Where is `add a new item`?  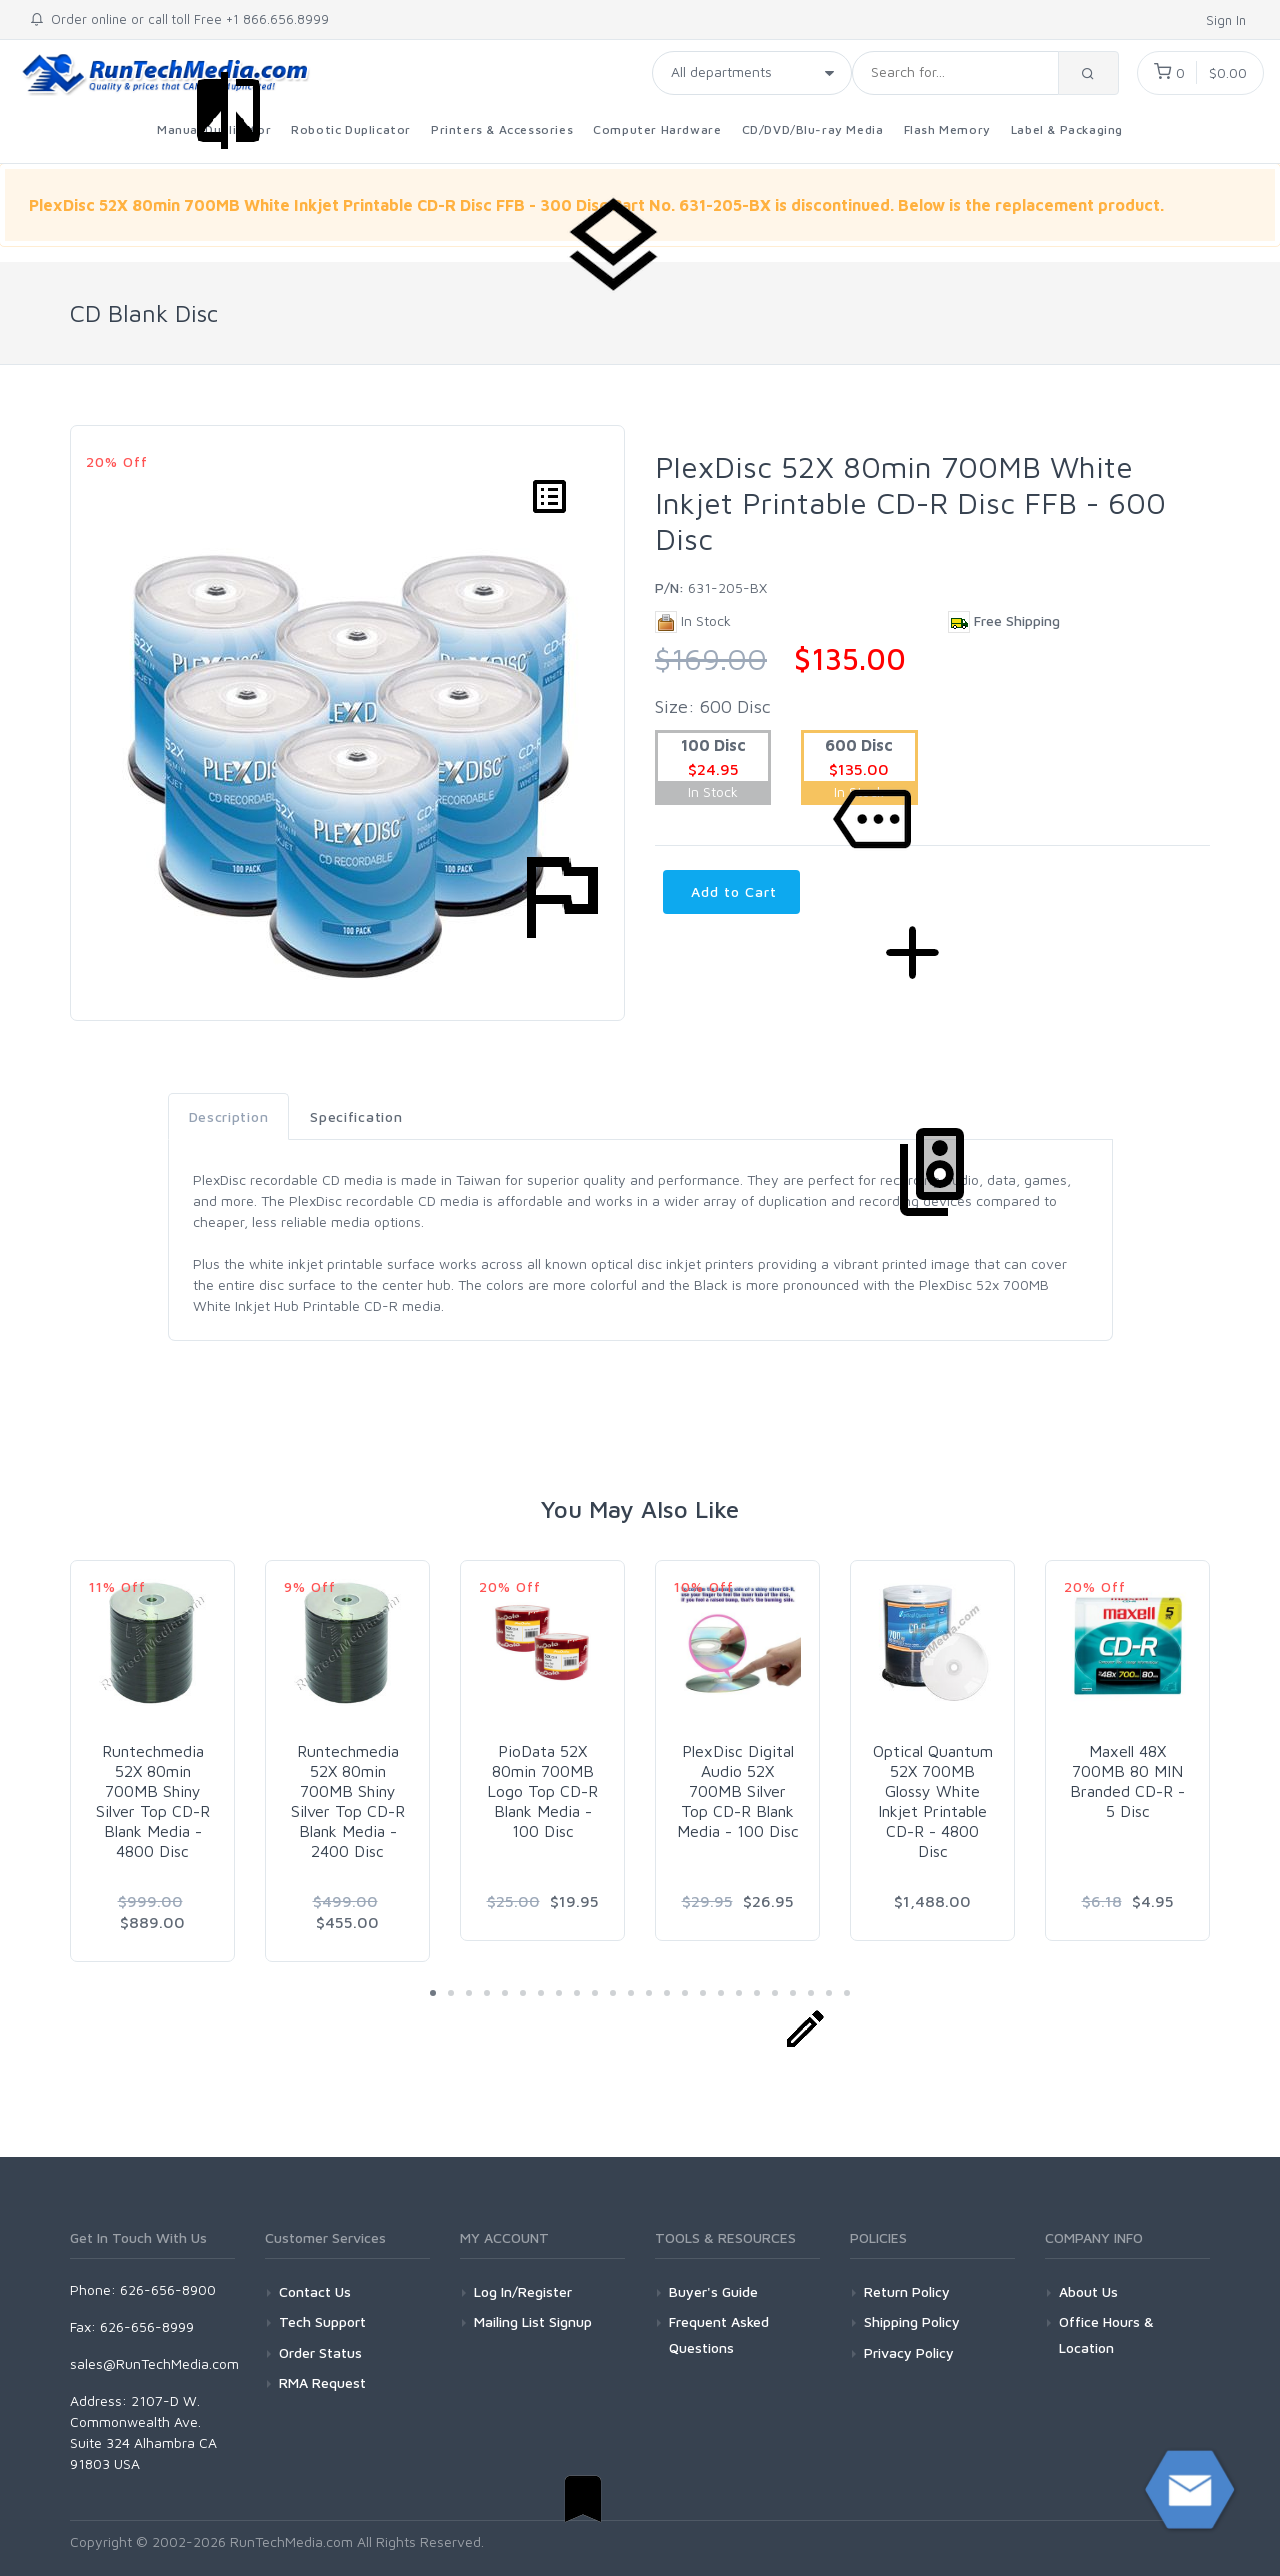
add a new item is located at coordinates (912, 952).